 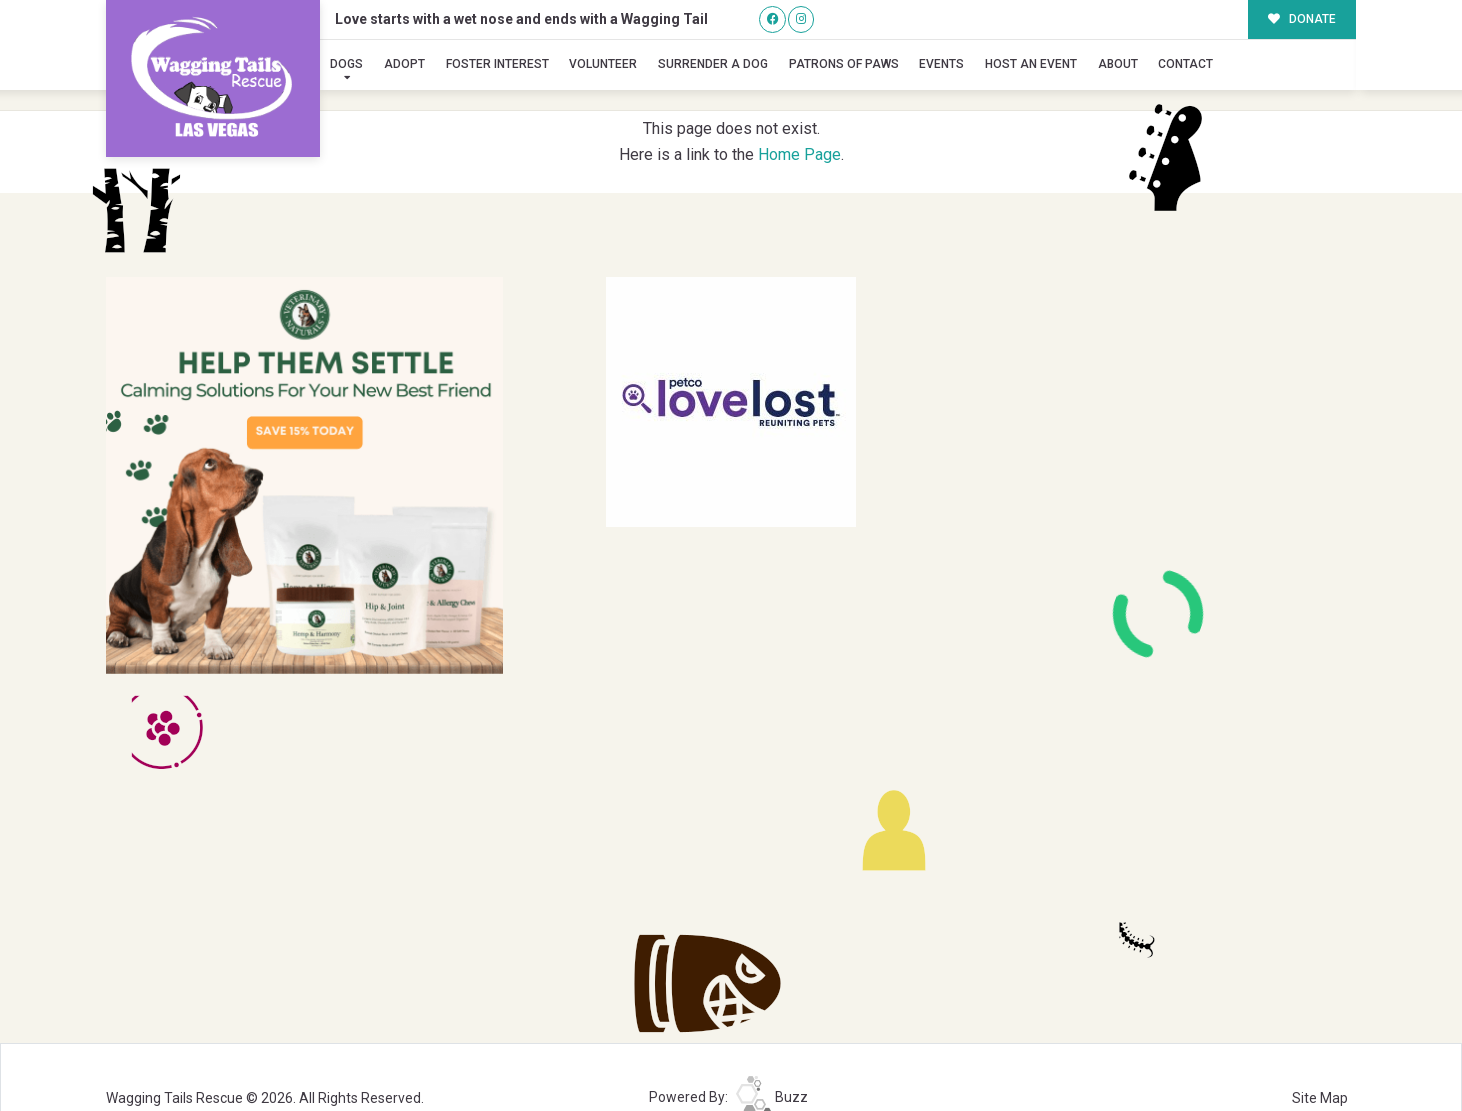 I want to click on indicates bug or pest-related content in a game, so click(x=1137, y=940).